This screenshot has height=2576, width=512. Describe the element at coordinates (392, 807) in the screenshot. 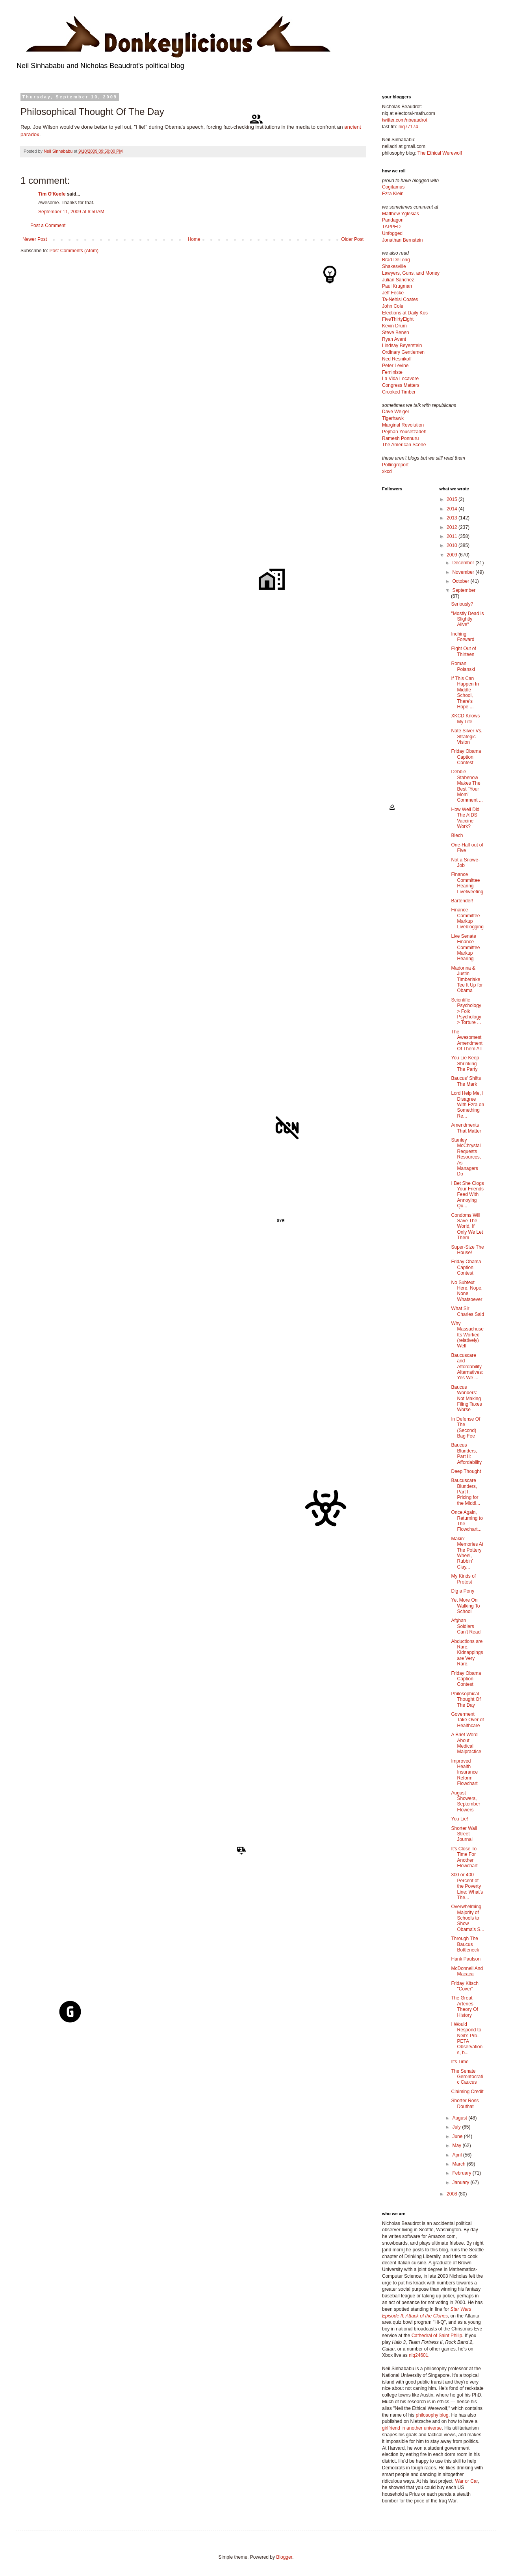

I see `cast your vote or submit a ballot` at that location.